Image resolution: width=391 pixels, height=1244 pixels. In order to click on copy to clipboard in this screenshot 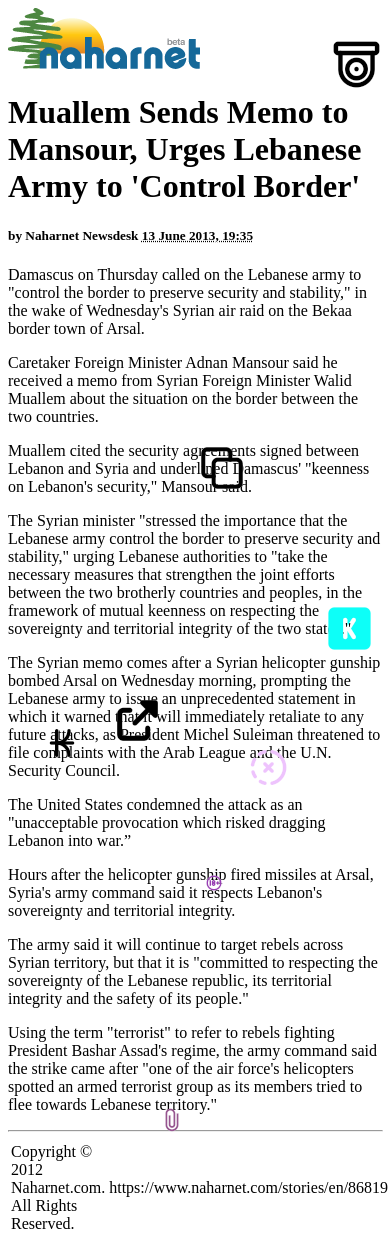, I will do `click(222, 468)`.